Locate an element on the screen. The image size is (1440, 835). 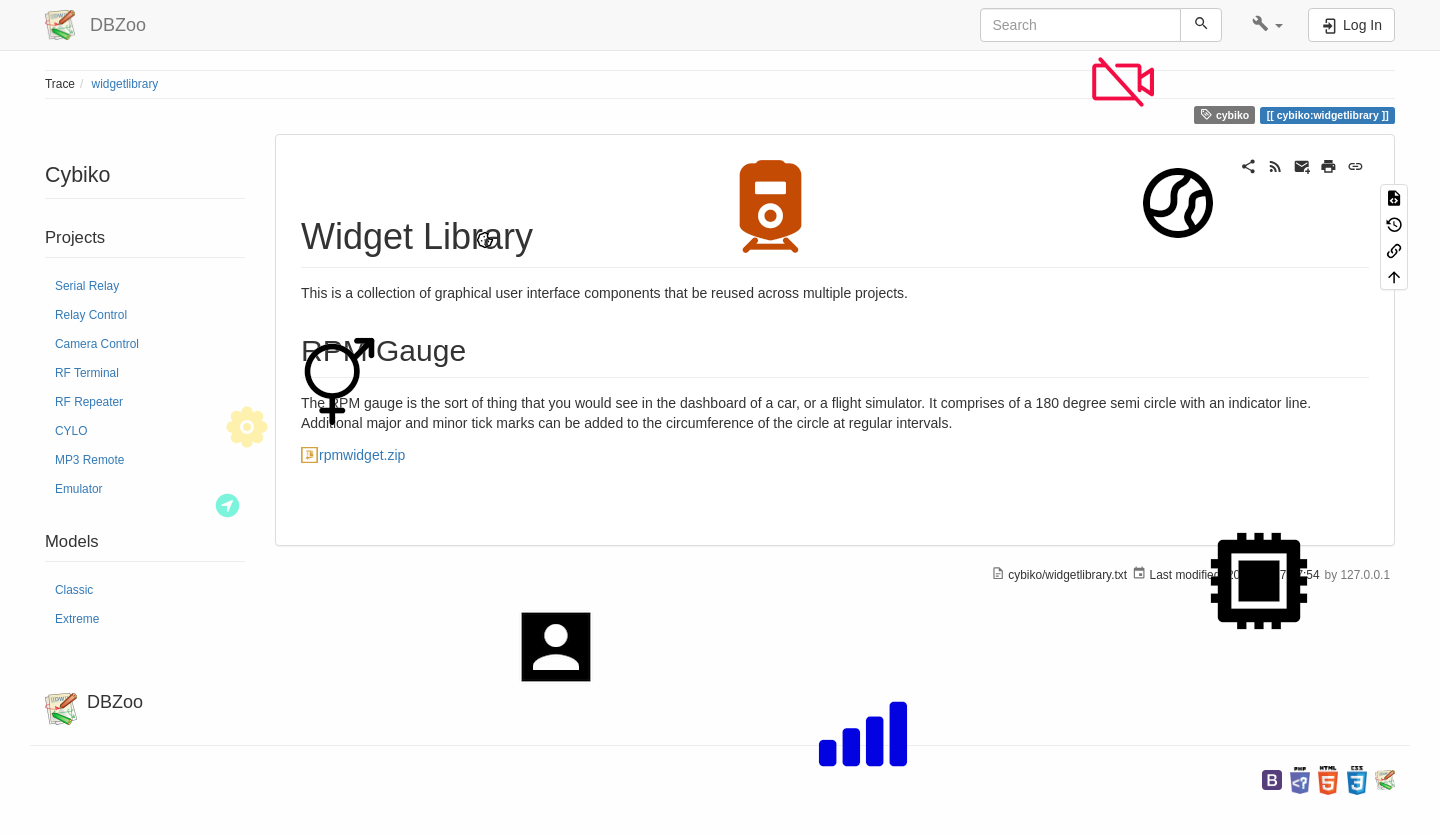
manage cookie preferences is located at coordinates (485, 240).